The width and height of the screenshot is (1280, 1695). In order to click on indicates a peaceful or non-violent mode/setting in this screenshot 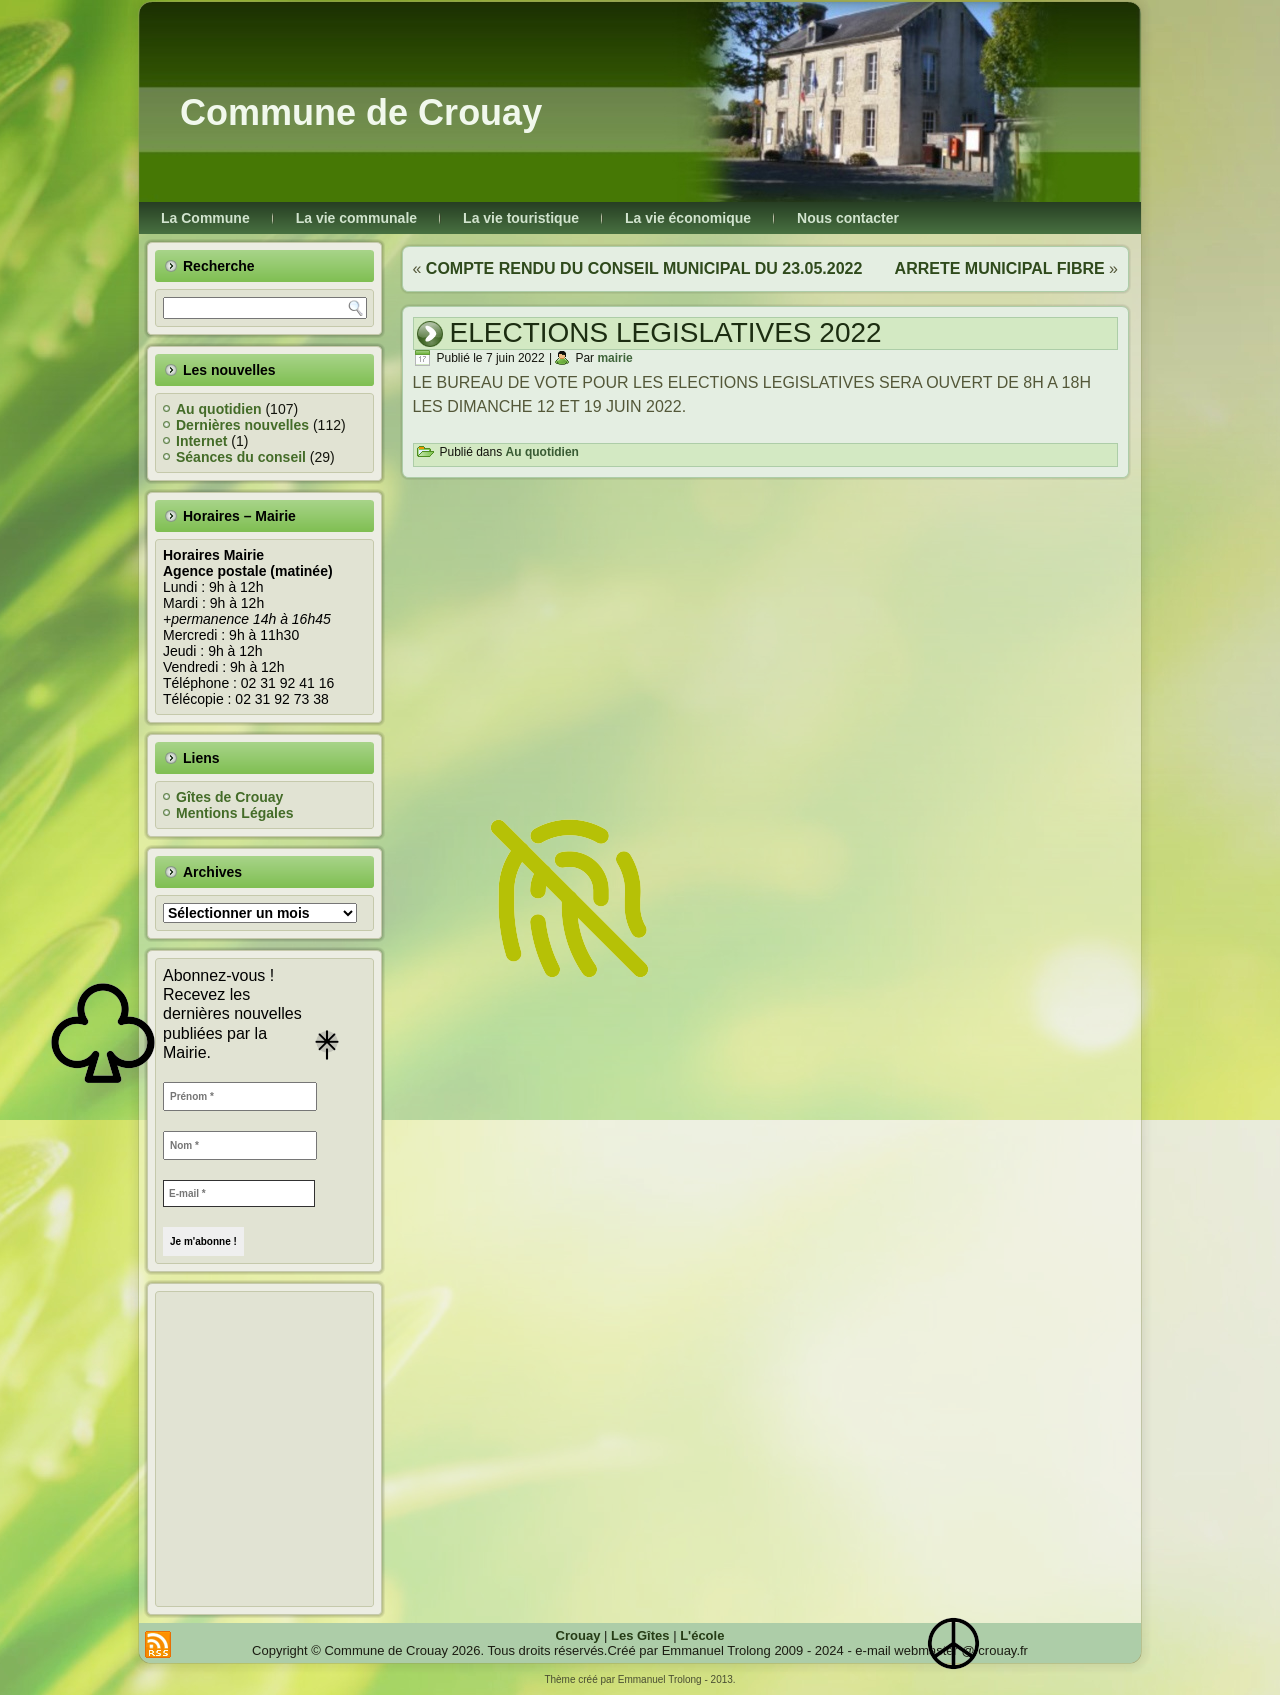, I will do `click(953, 1643)`.